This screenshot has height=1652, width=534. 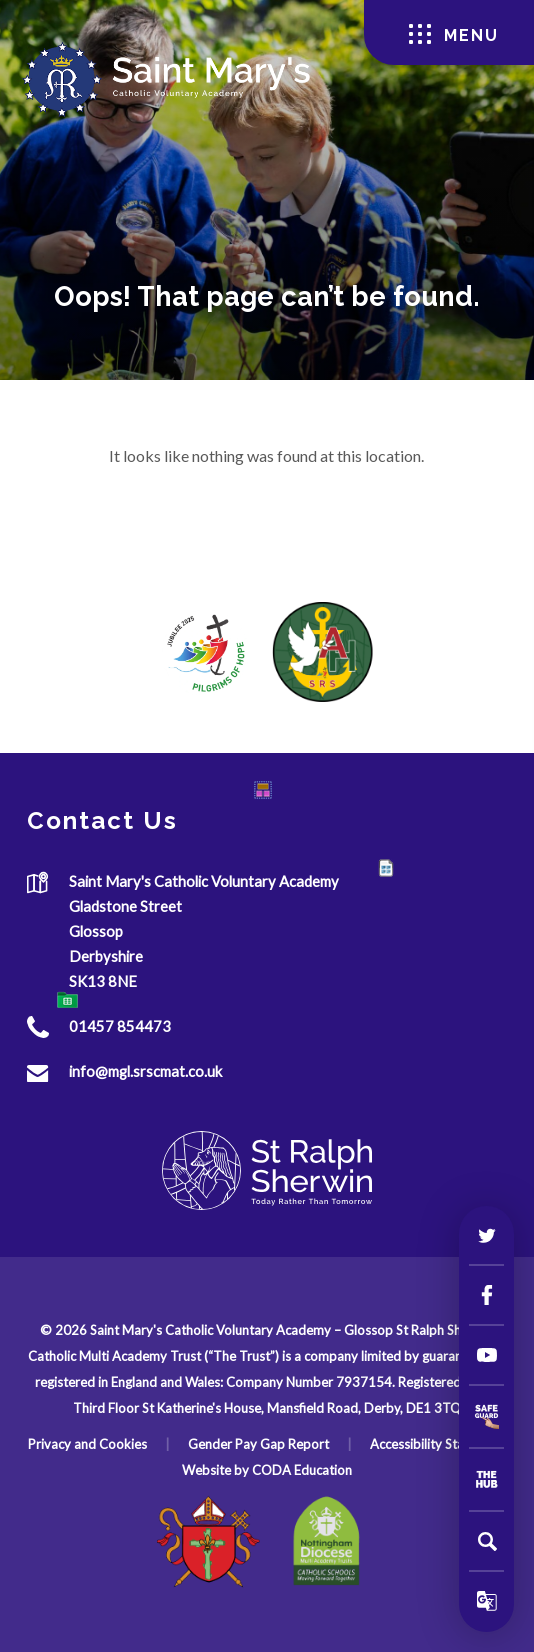 I want to click on open an opendocument master document file, so click(x=386, y=868).